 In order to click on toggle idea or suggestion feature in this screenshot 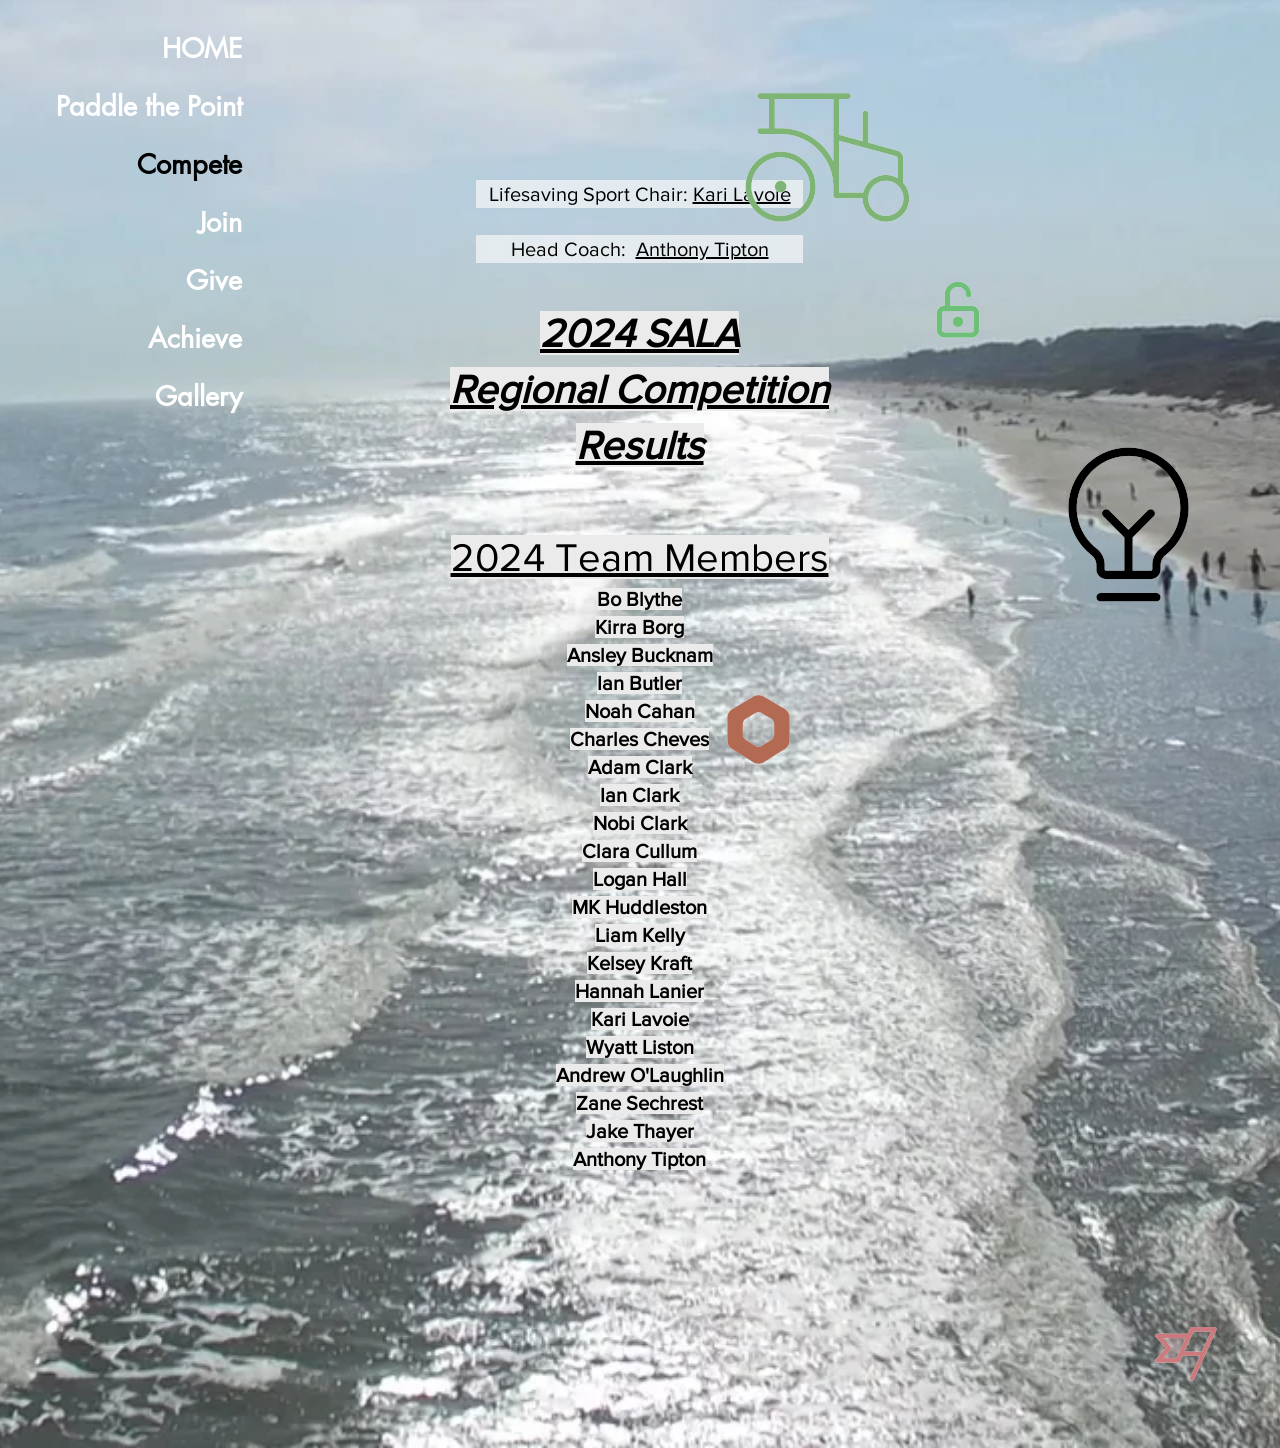, I will do `click(1128, 524)`.